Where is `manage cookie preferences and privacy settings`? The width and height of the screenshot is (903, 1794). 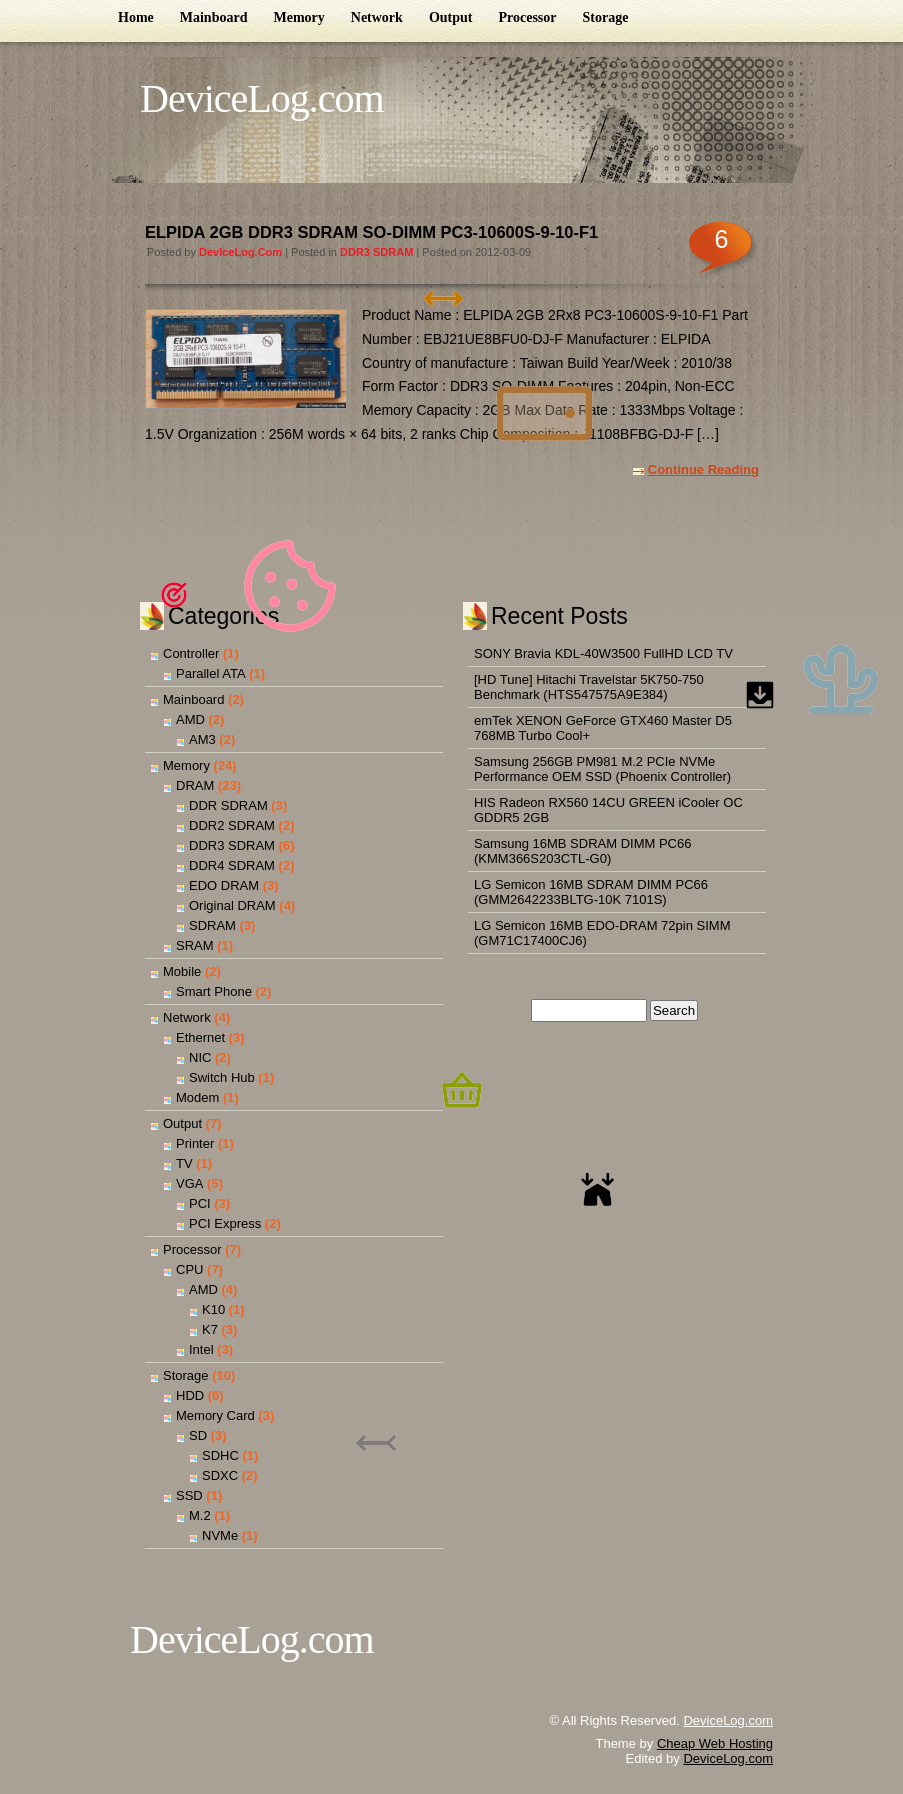 manage cookie preferences and privacy settings is located at coordinates (290, 586).